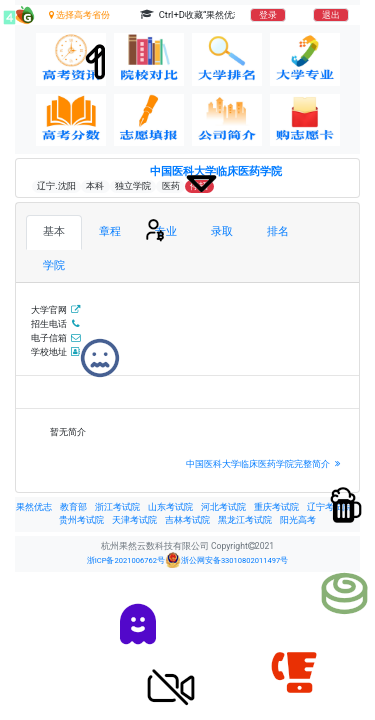  Describe the element at coordinates (201, 181) in the screenshot. I see `expand dropdown menu` at that location.